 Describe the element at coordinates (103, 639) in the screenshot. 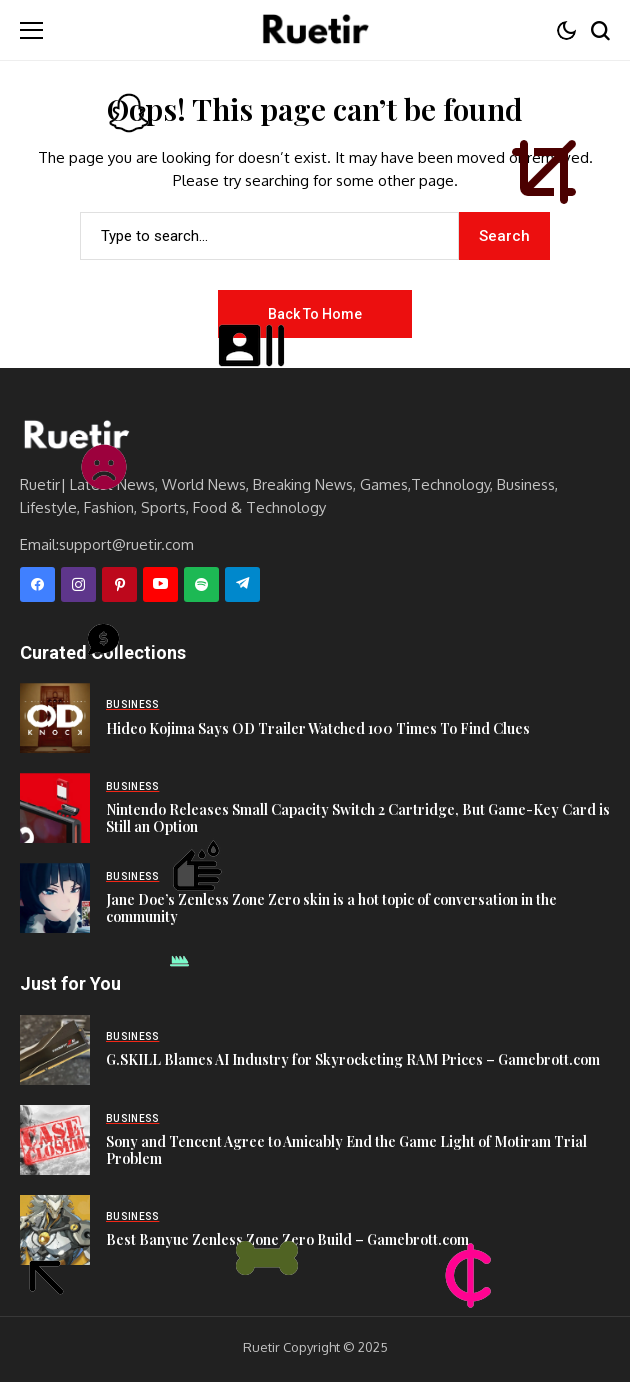

I see `view payment or billing messages` at that location.